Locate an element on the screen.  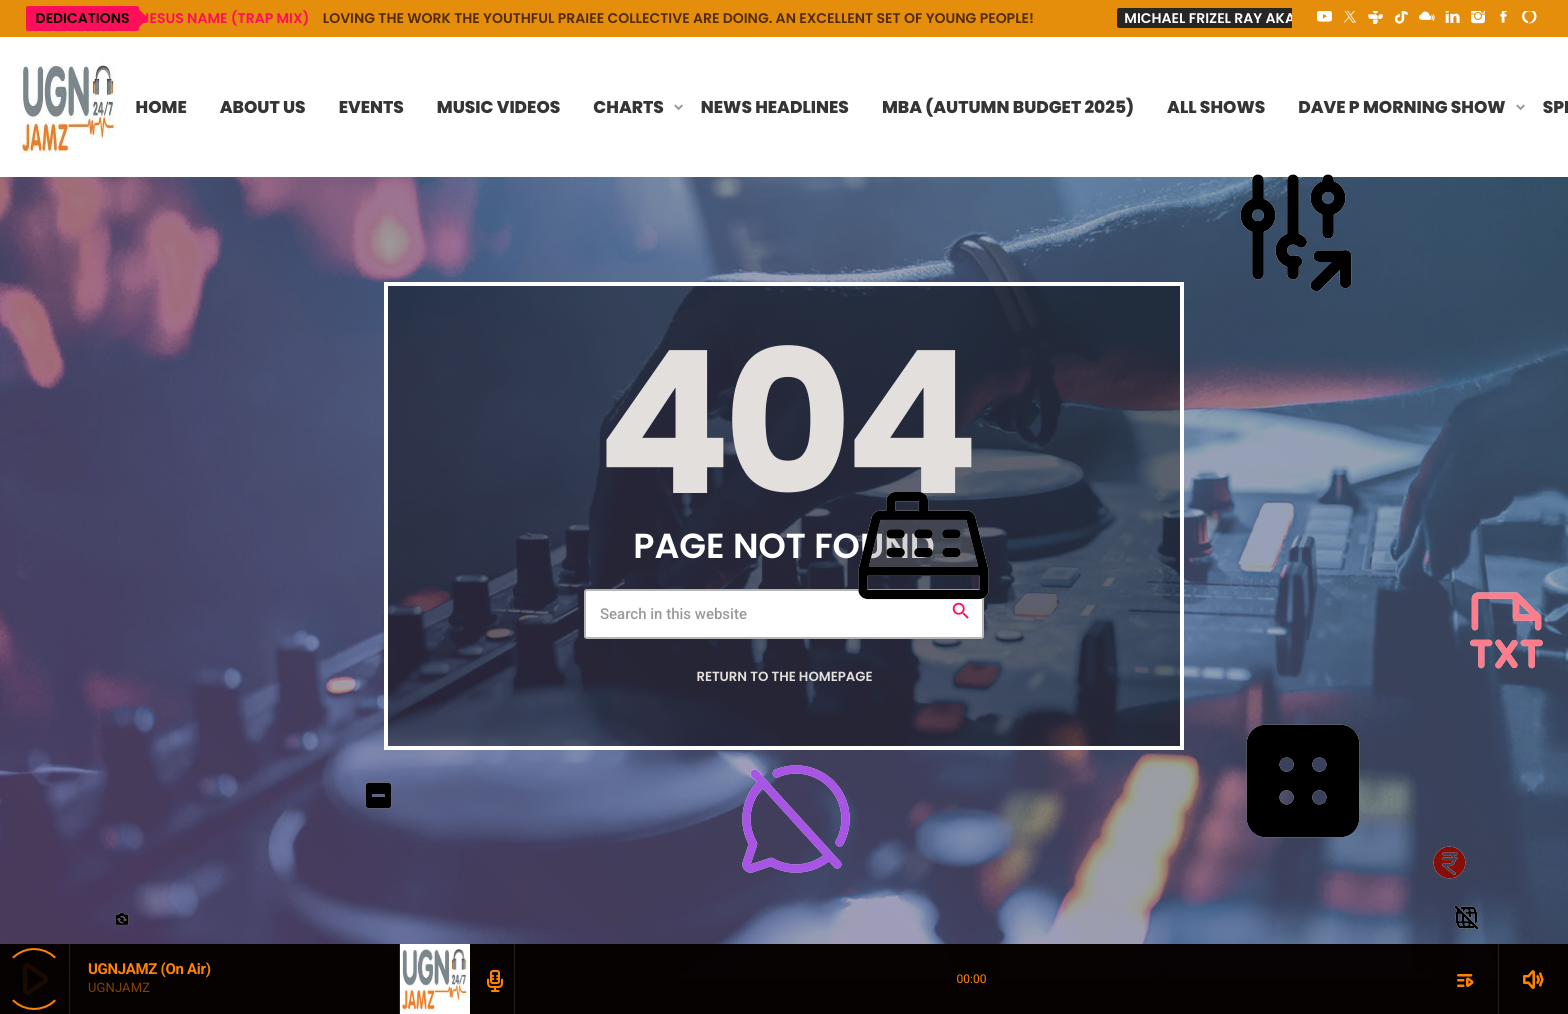
mute or disable chat notifications is located at coordinates (796, 819).